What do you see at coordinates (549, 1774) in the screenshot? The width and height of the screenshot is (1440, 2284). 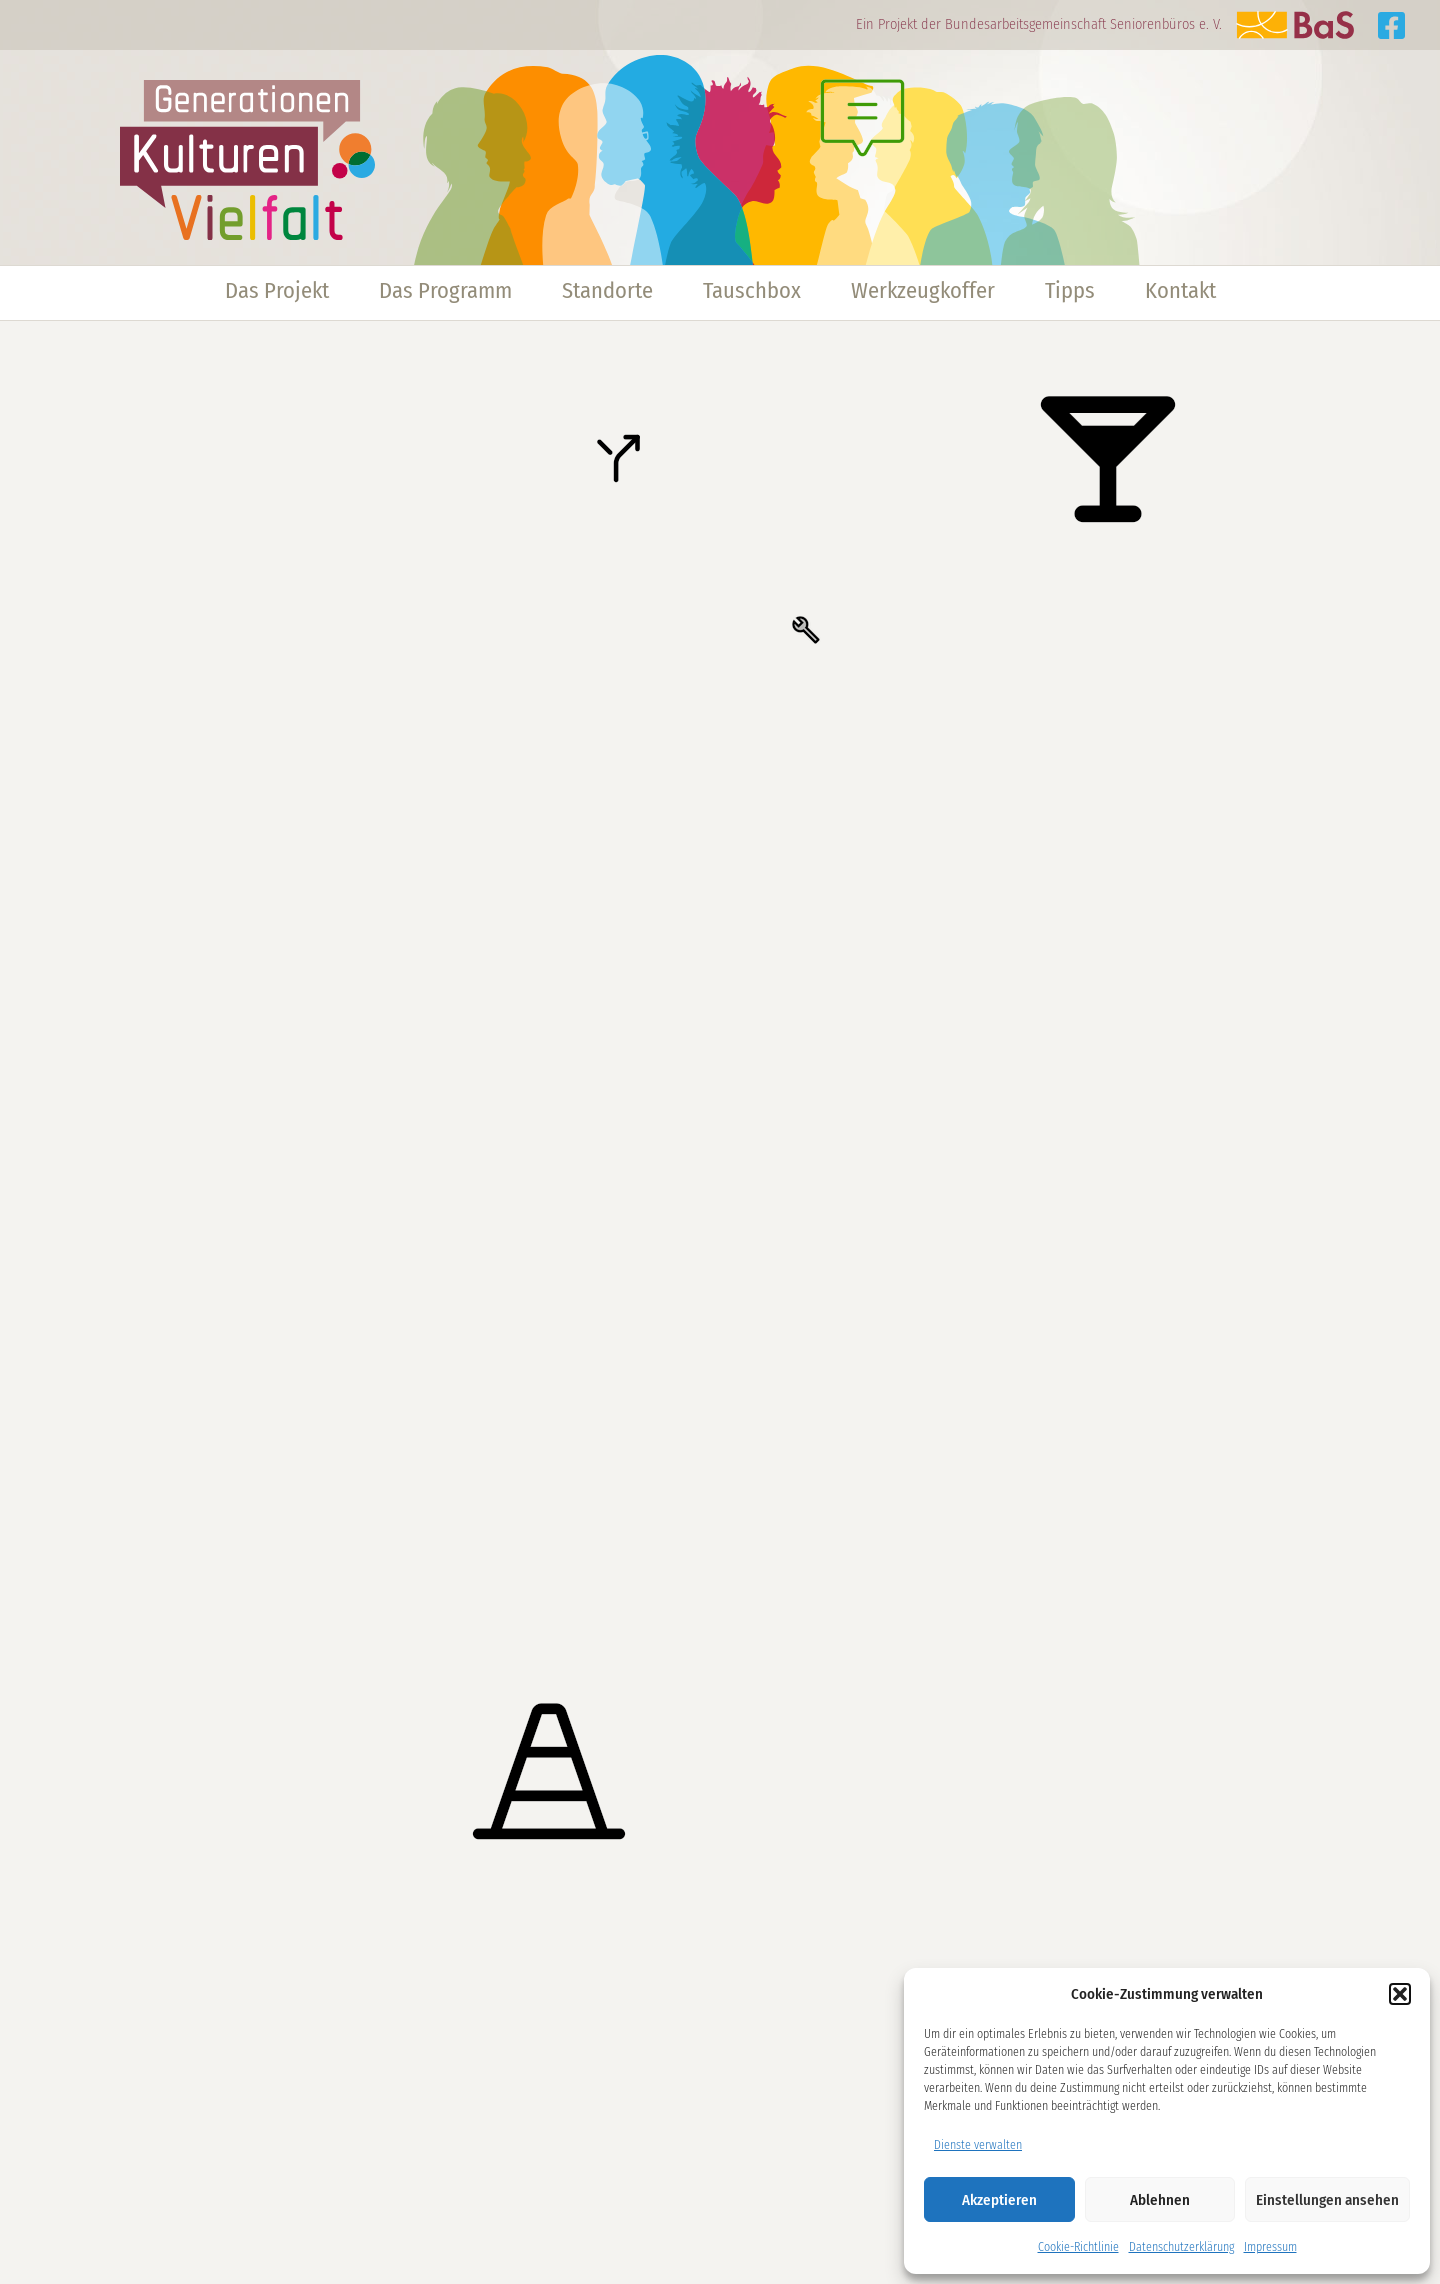 I see `indicates an area under construction or maintenance` at bounding box center [549, 1774].